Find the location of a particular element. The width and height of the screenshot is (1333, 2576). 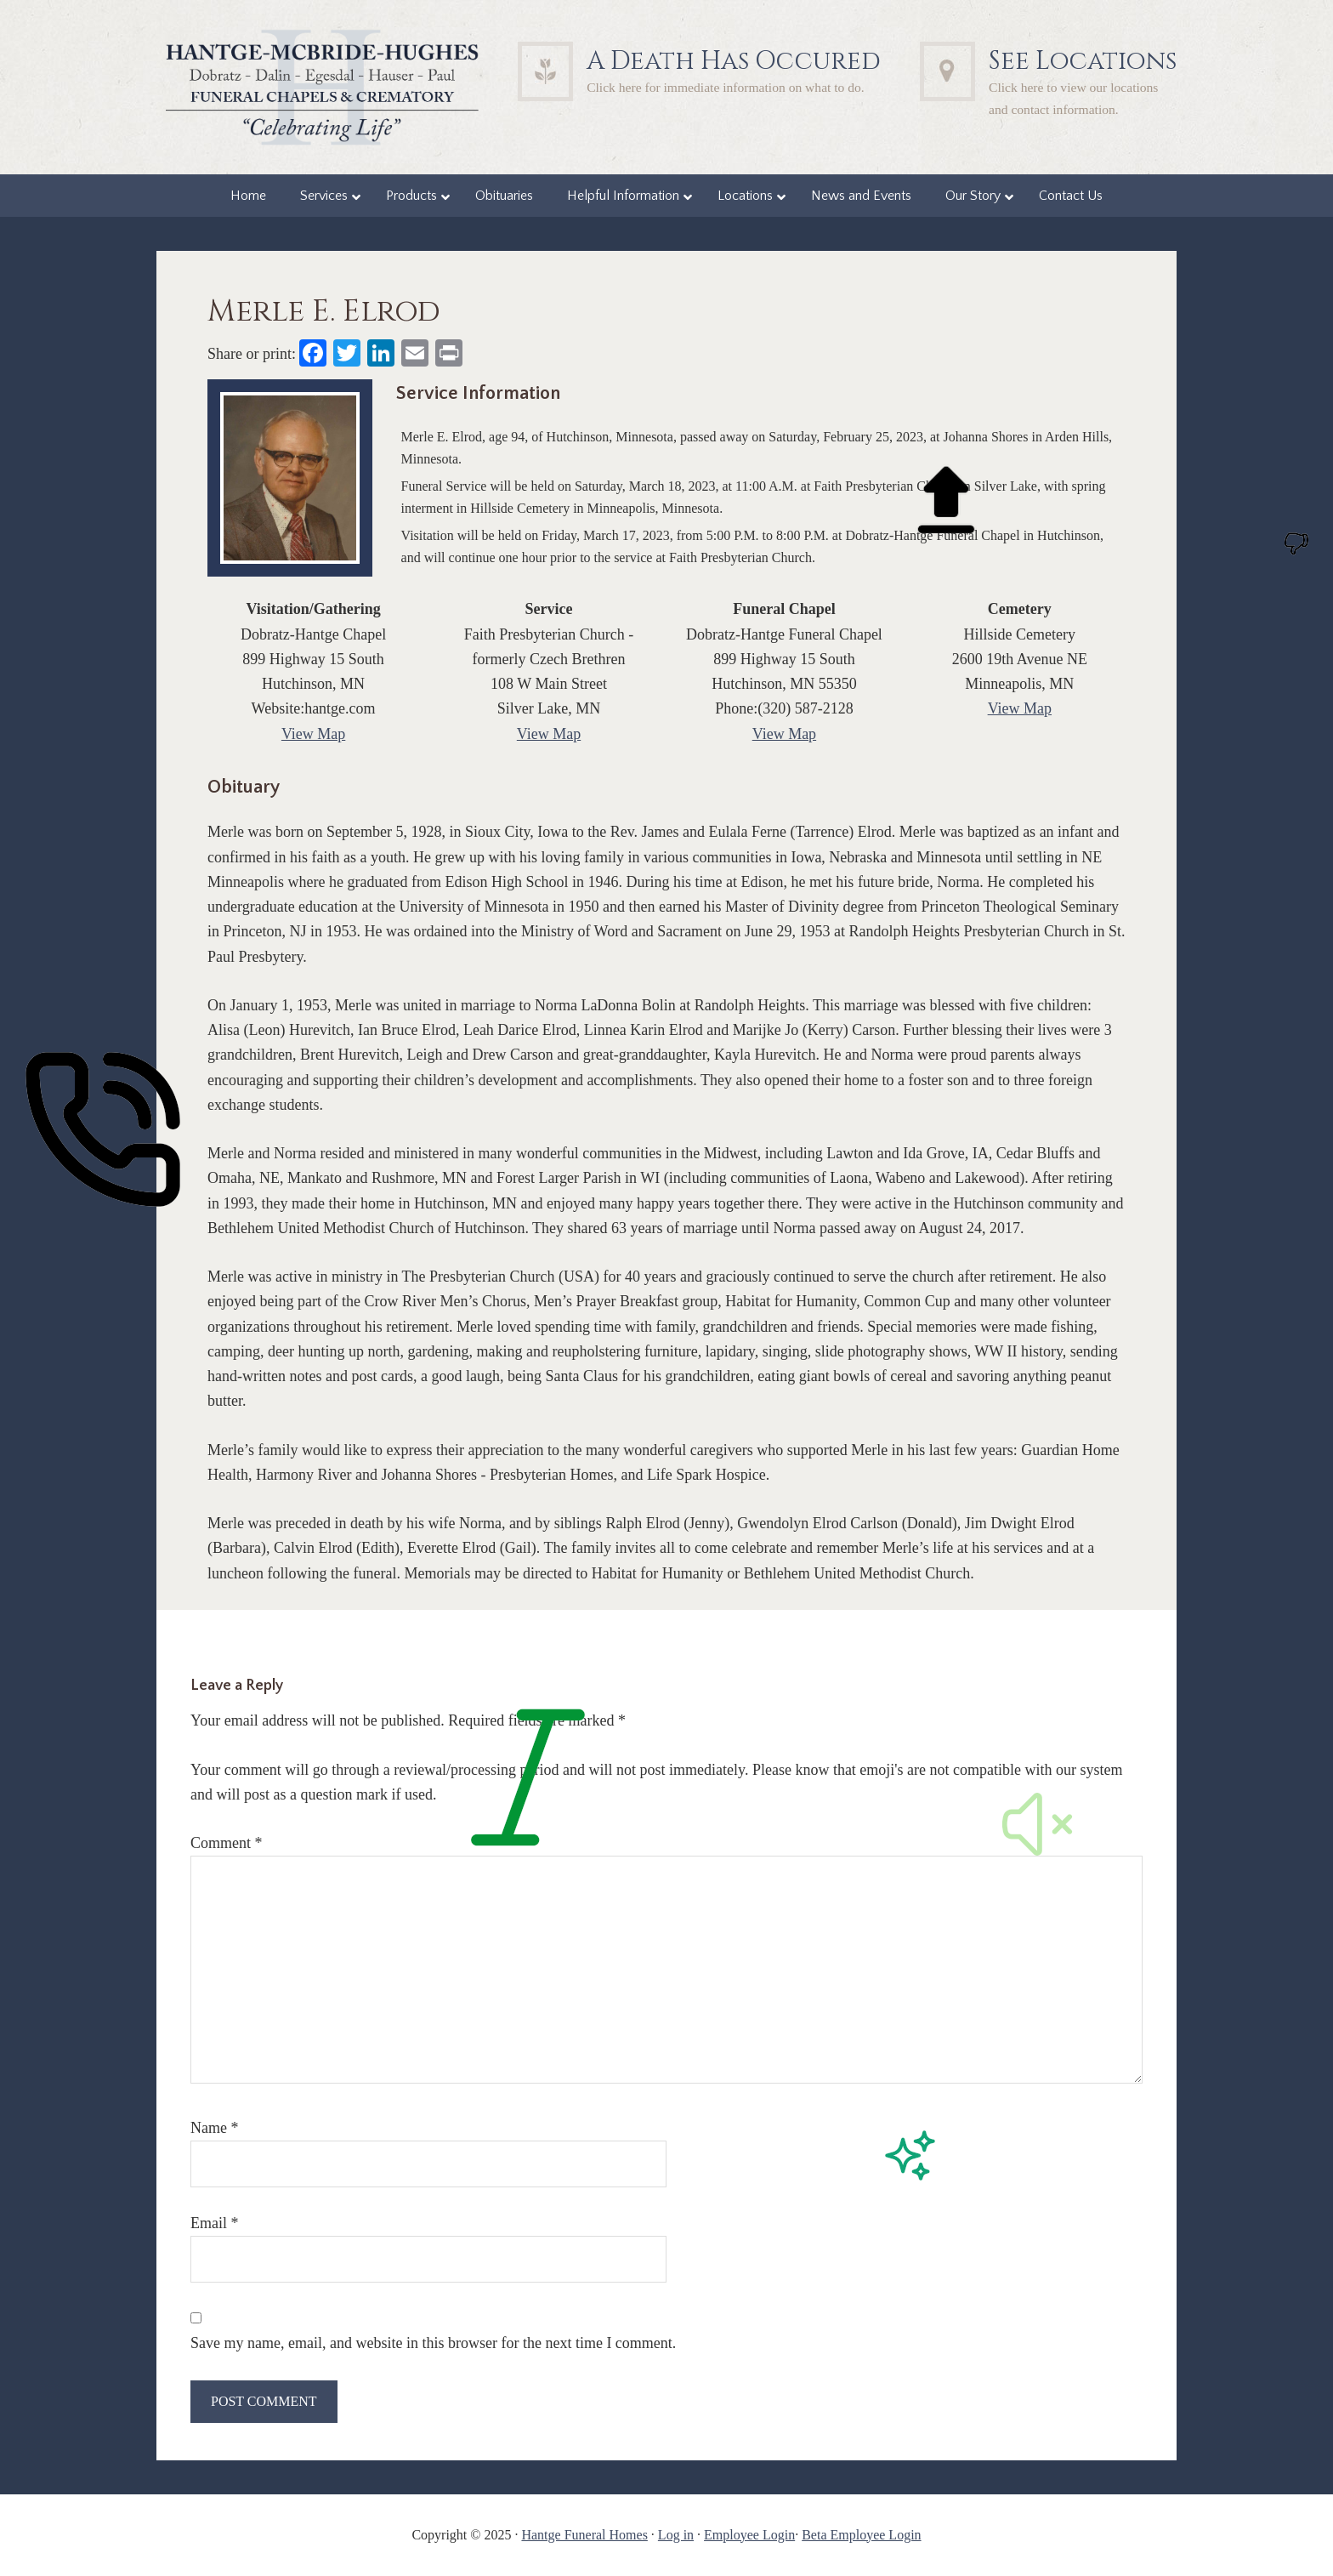

indicates new or AI-generated content is located at coordinates (910, 2155).